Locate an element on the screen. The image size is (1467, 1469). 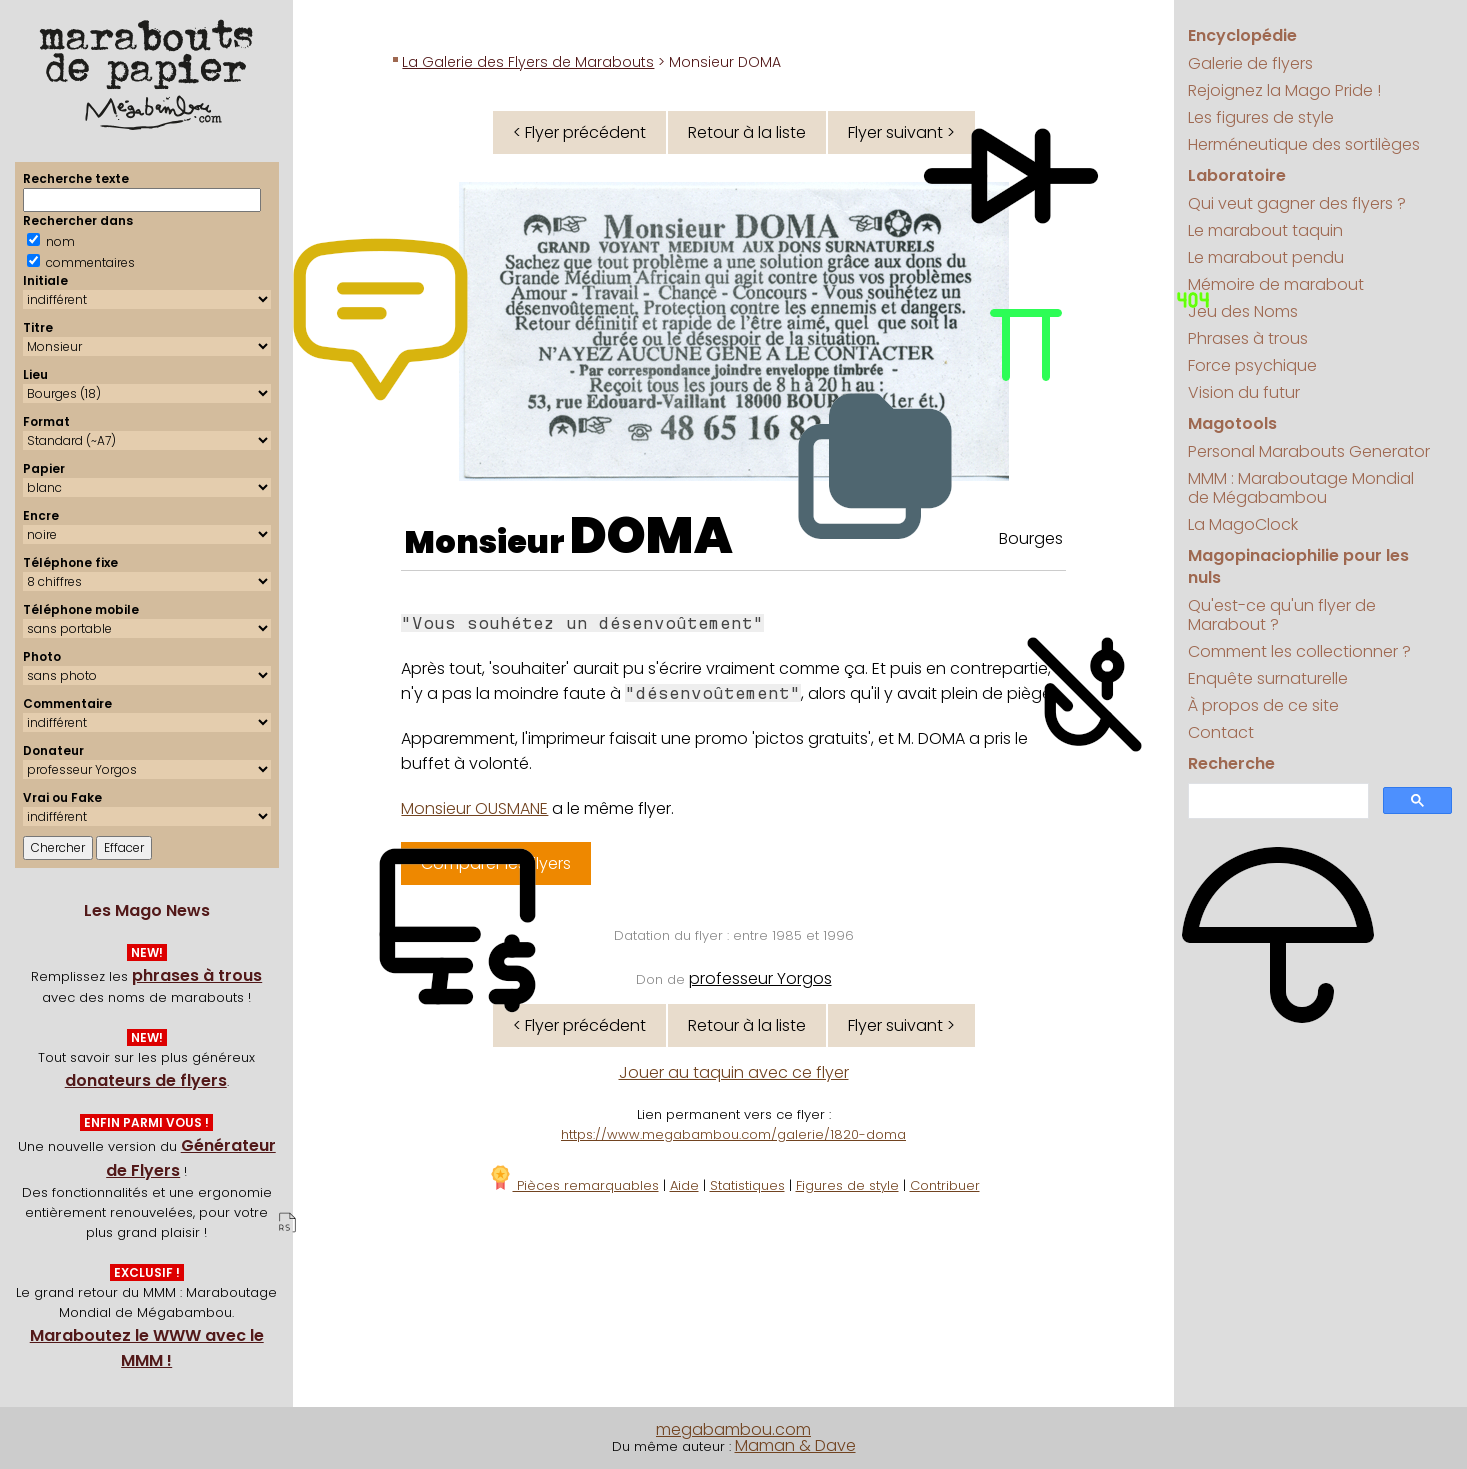
a Rust source code file is located at coordinates (287, 1222).